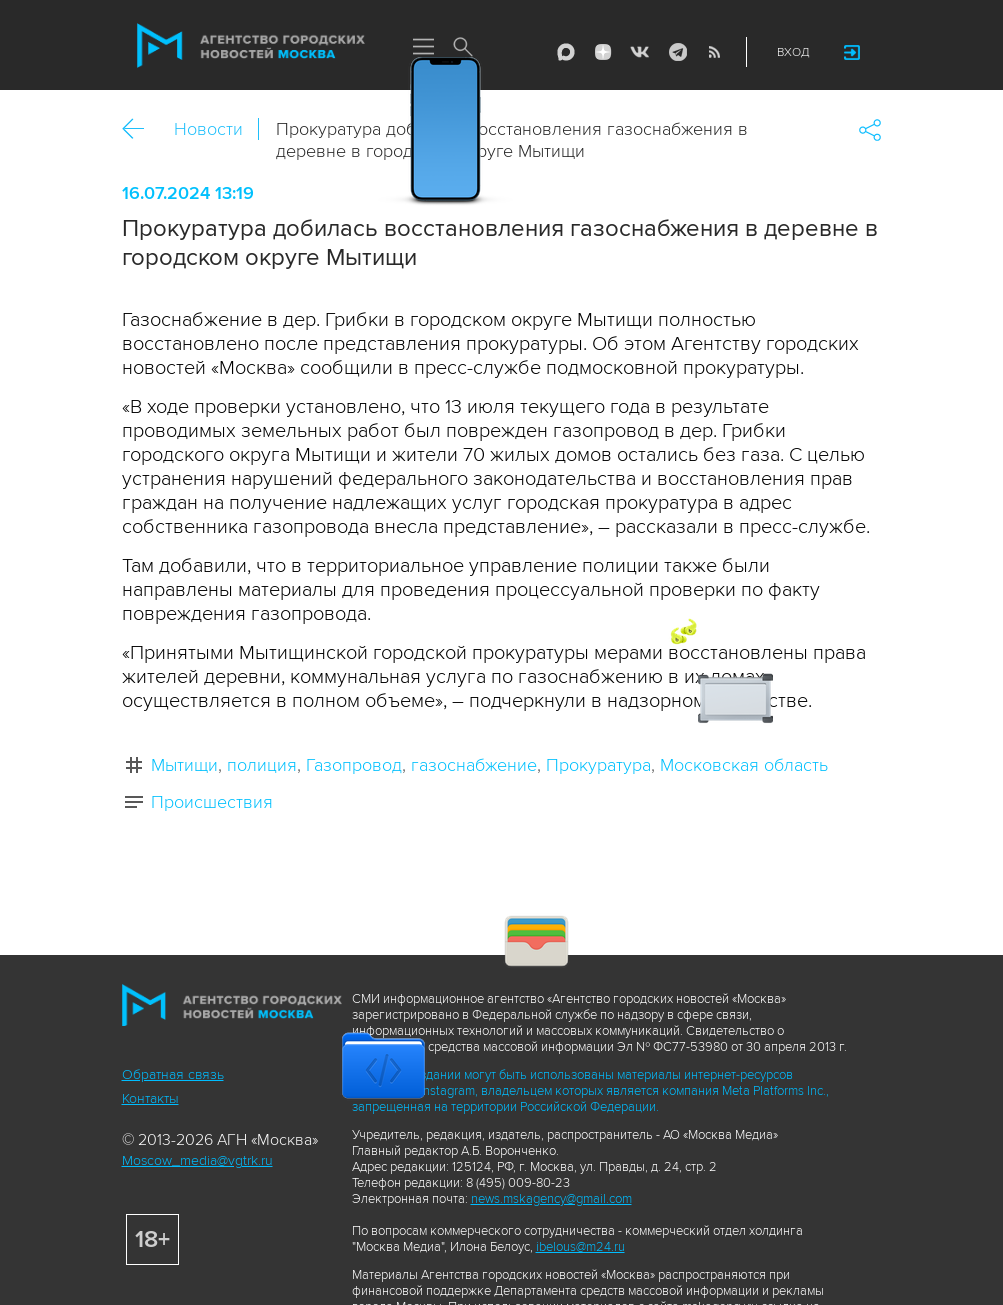 The height and width of the screenshot is (1305, 1003). What do you see at coordinates (445, 131) in the screenshot?
I see `iPhone 12 Pro Max device icon` at bounding box center [445, 131].